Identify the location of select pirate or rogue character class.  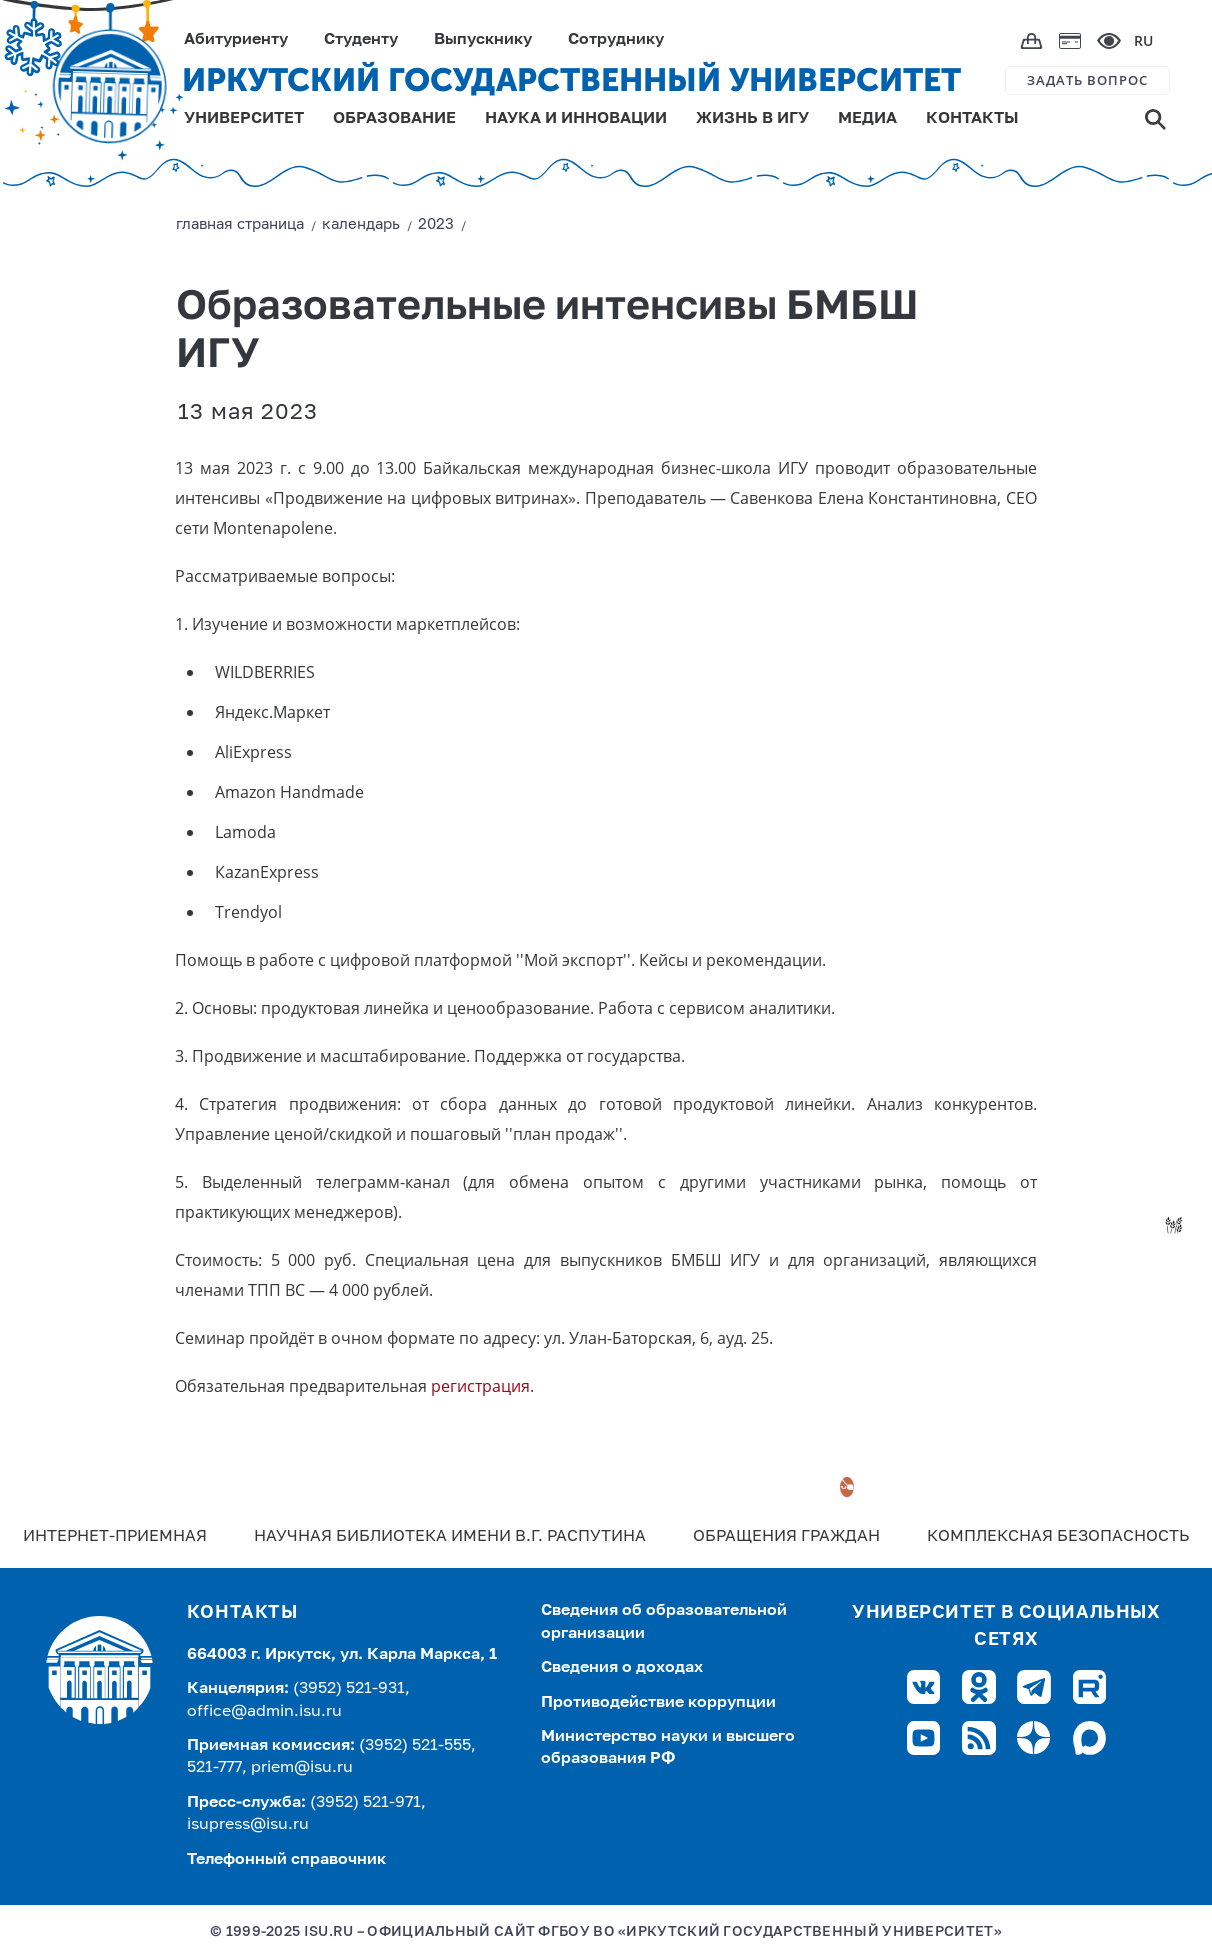
(847, 1487).